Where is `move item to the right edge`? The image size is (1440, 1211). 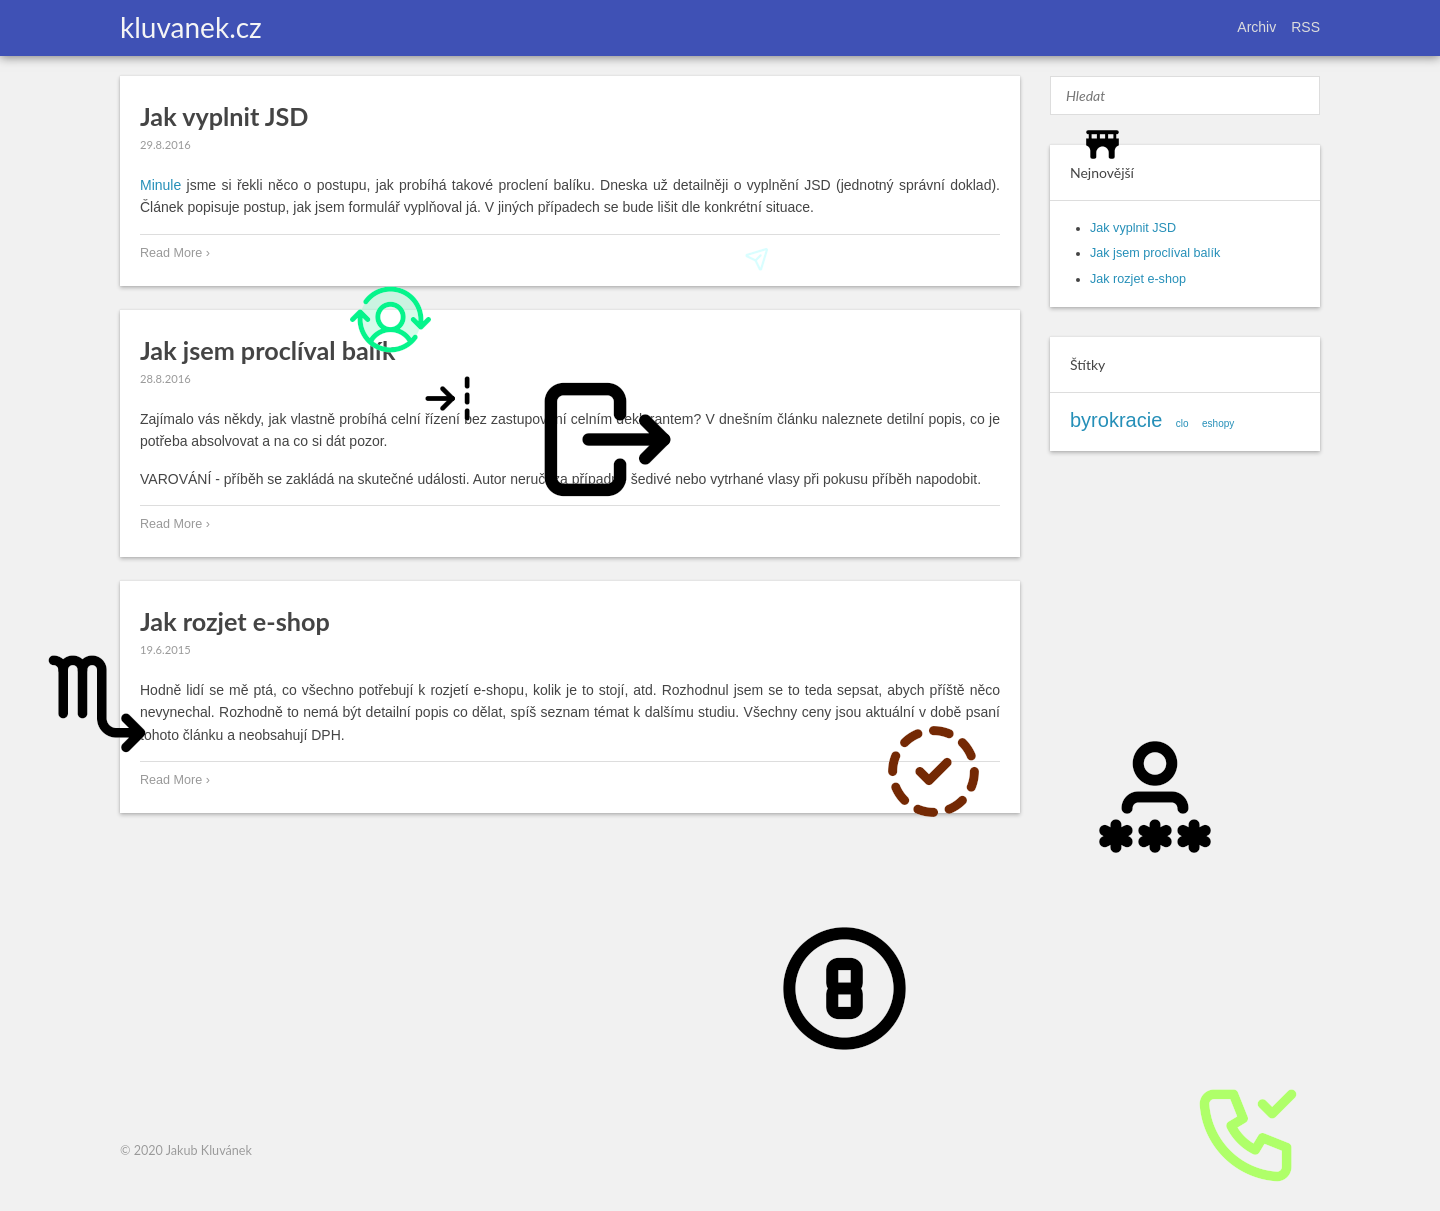
move item to the right edge is located at coordinates (447, 398).